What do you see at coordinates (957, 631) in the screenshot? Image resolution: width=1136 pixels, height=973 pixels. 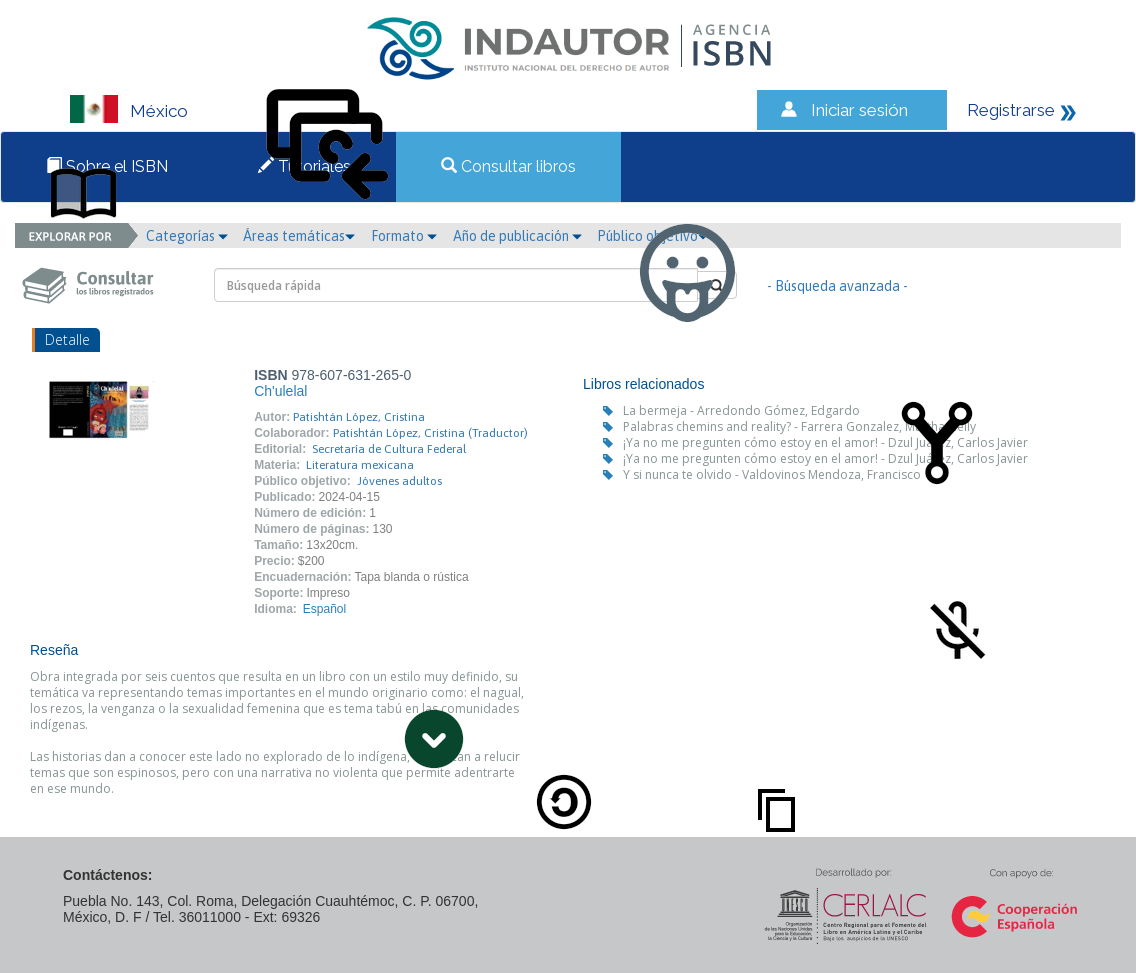 I see `mute your microphone` at bounding box center [957, 631].